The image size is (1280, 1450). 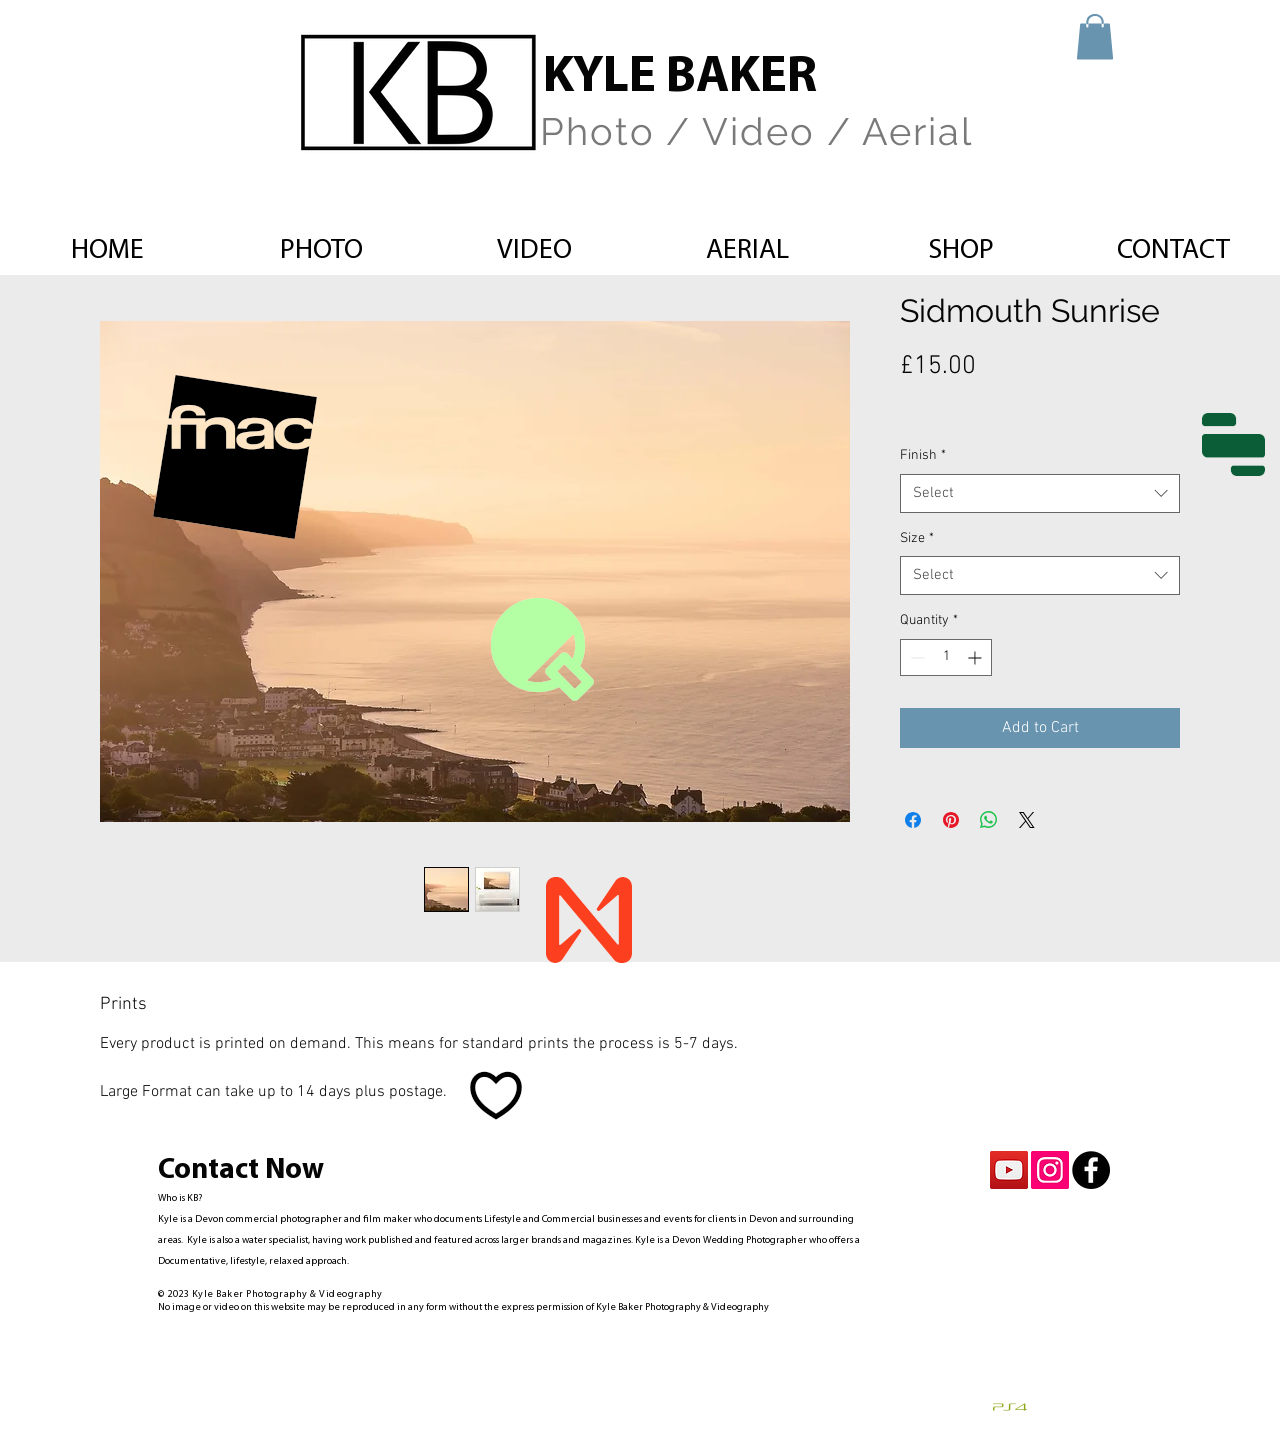 What do you see at coordinates (589, 920) in the screenshot?
I see `access NEAR Protocol wallet or account` at bounding box center [589, 920].